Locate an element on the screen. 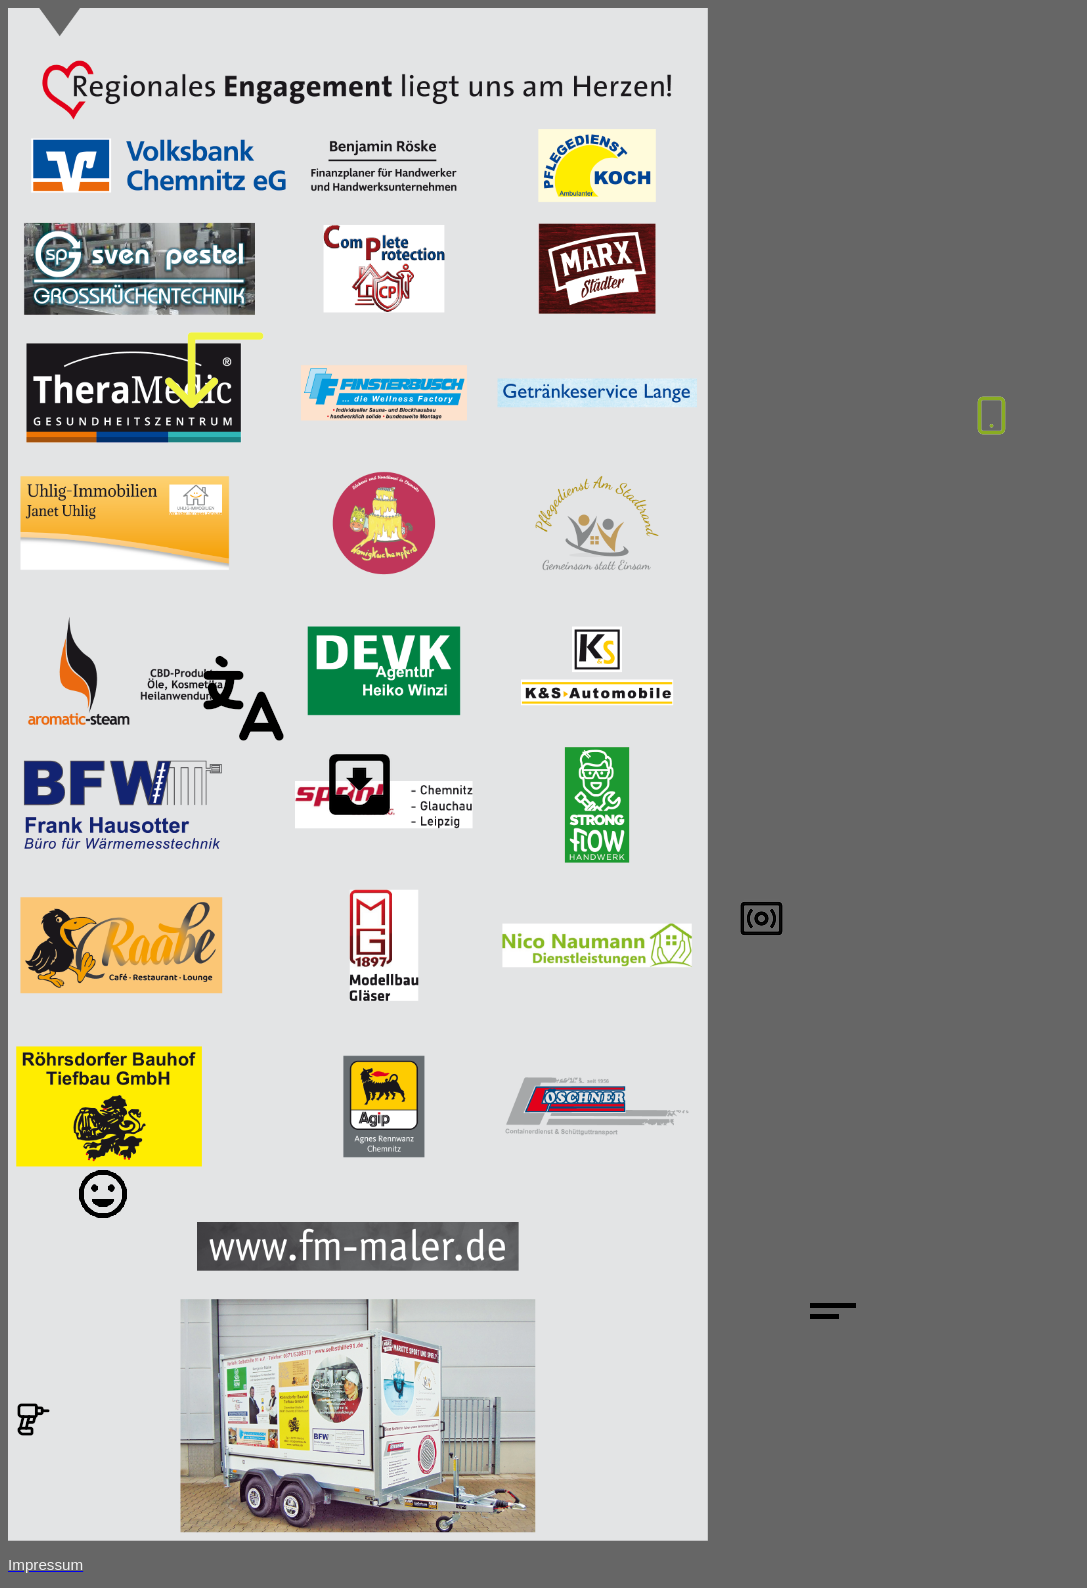 The width and height of the screenshot is (1087, 1588). move email or message to inbox is located at coordinates (359, 784).